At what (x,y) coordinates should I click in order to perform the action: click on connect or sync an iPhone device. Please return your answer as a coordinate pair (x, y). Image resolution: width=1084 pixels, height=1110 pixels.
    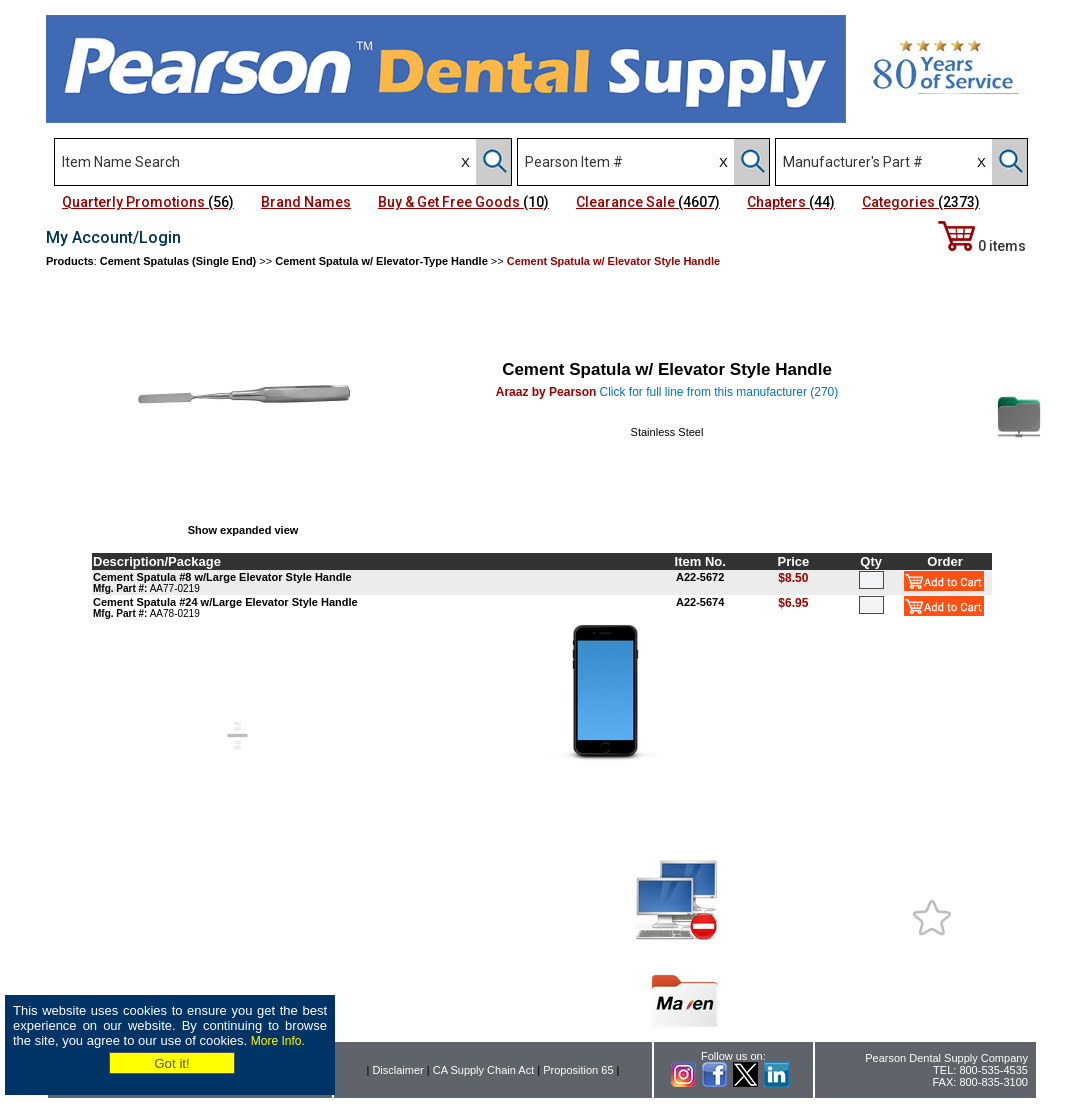
    Looking at the image, I should click on (605, 692).